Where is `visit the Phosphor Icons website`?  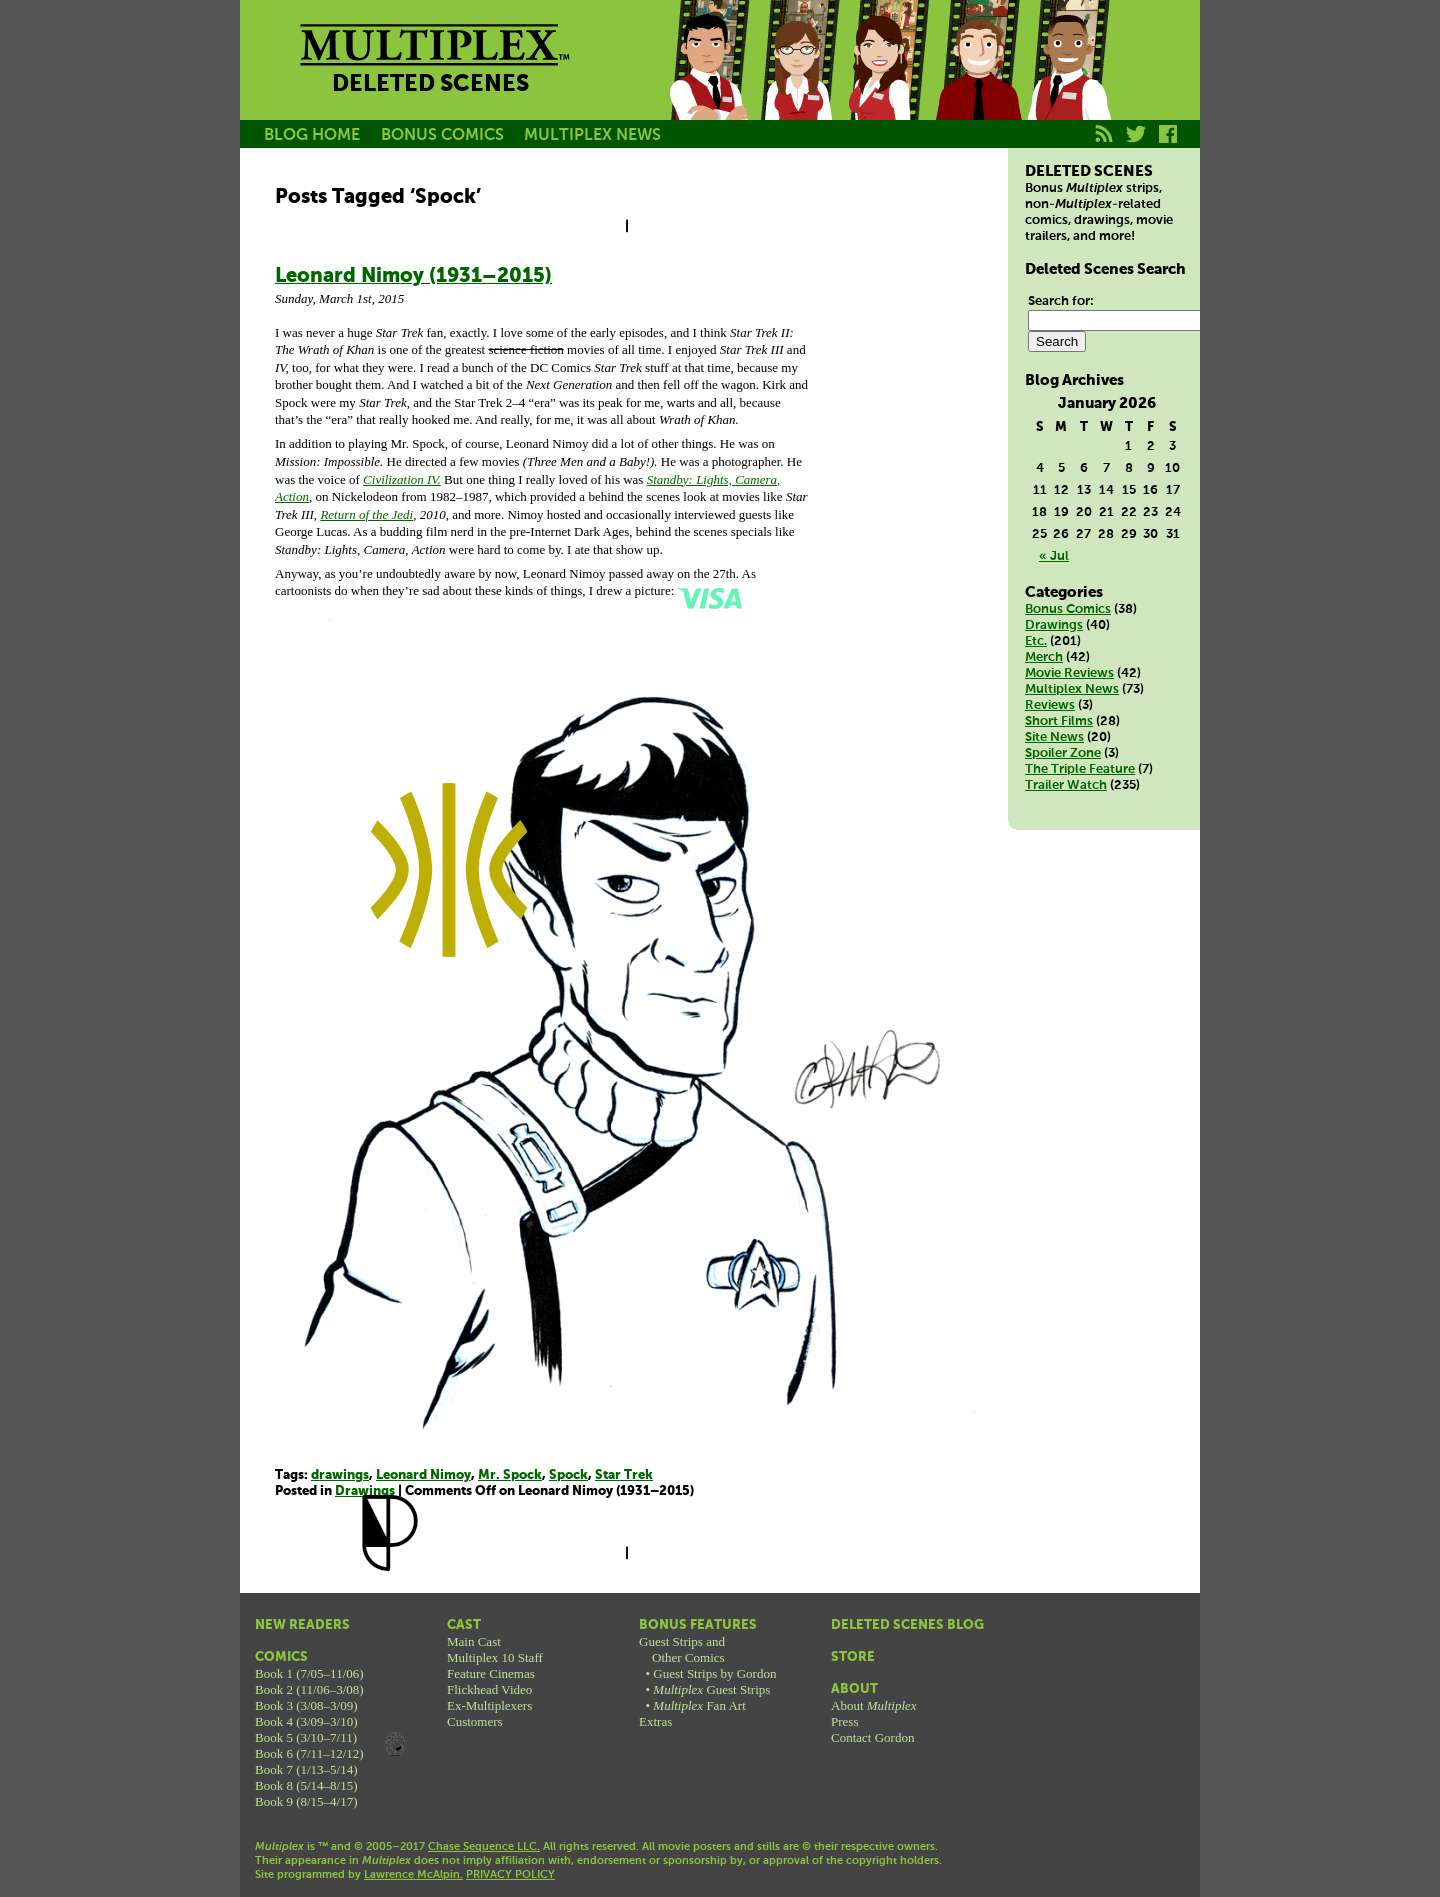 visit the Phosphor Icons website is located at coordinates (390, 1533).